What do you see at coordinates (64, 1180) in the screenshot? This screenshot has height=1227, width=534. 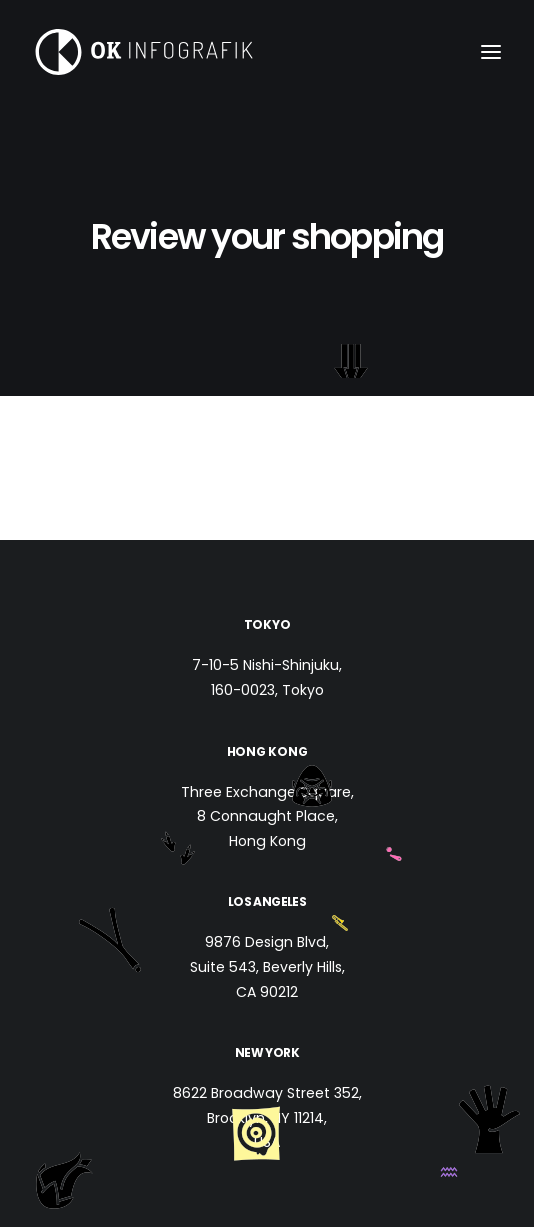 I see `indicates a new sprout or growth stage in a farming game` at bounding box center [64, 1180].